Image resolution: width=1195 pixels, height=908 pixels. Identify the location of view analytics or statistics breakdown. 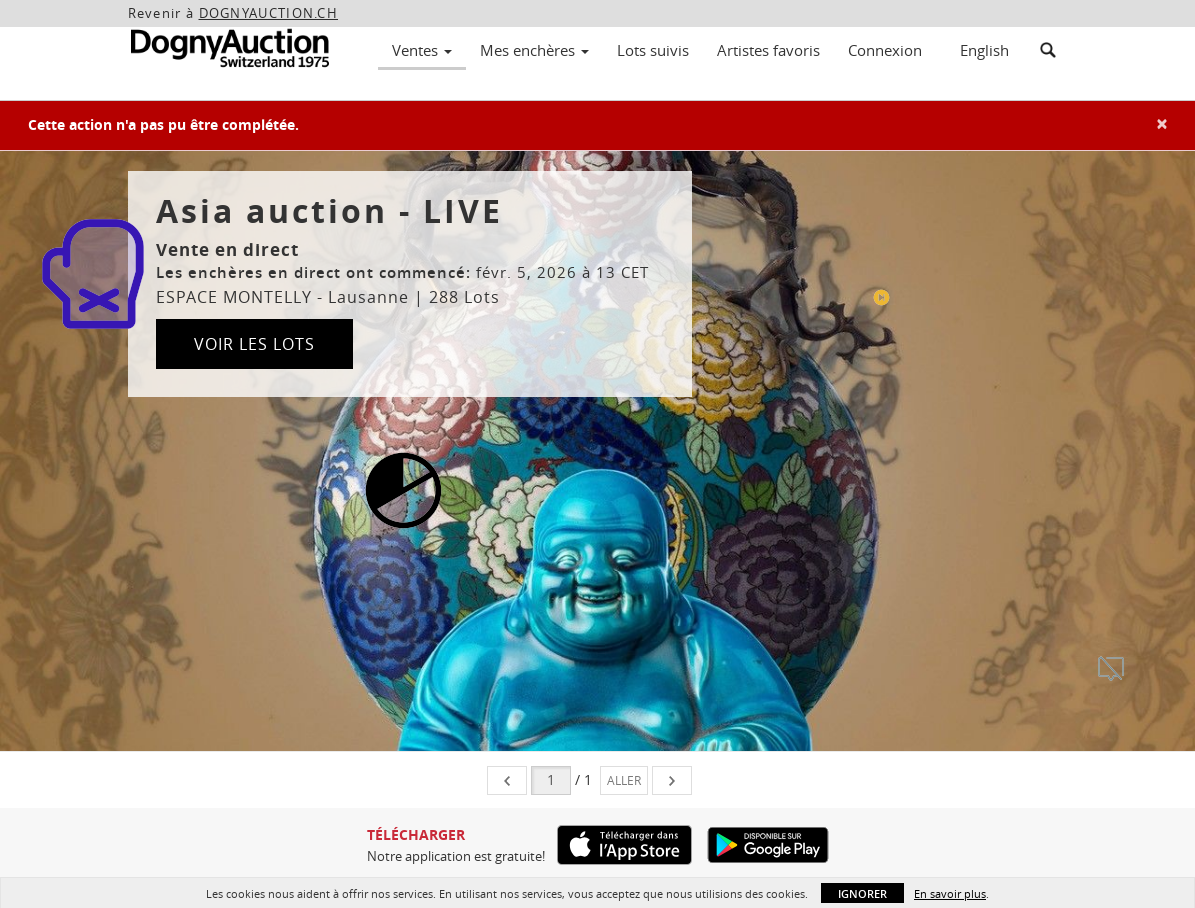
(403, 490).